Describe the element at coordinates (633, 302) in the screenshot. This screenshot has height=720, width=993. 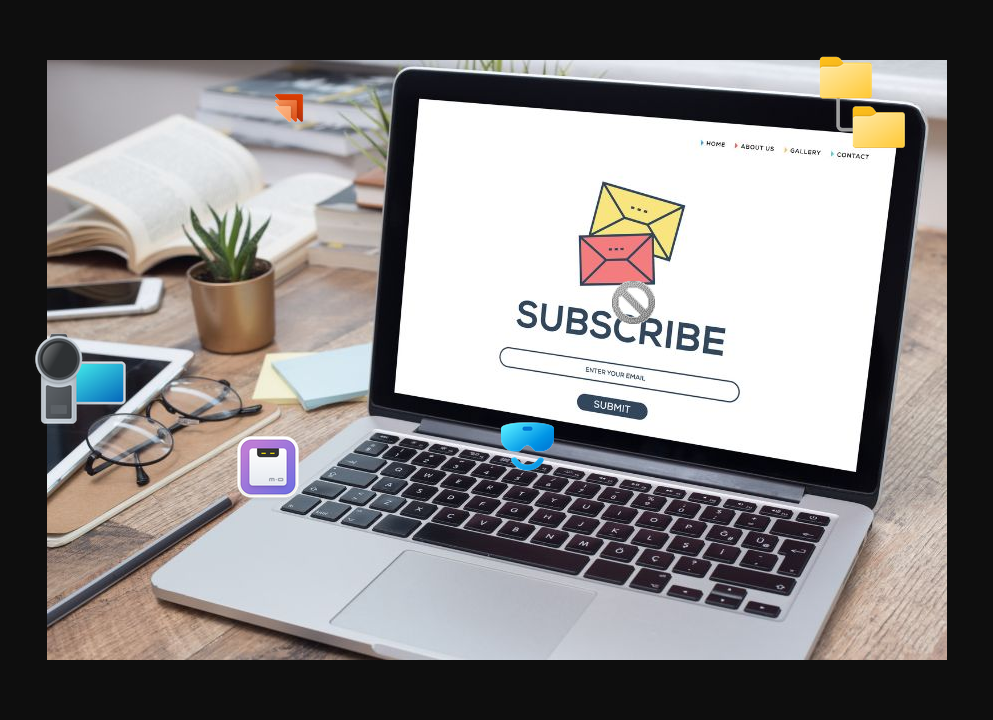
I see `indicates access denied or permission restricted` at that location.